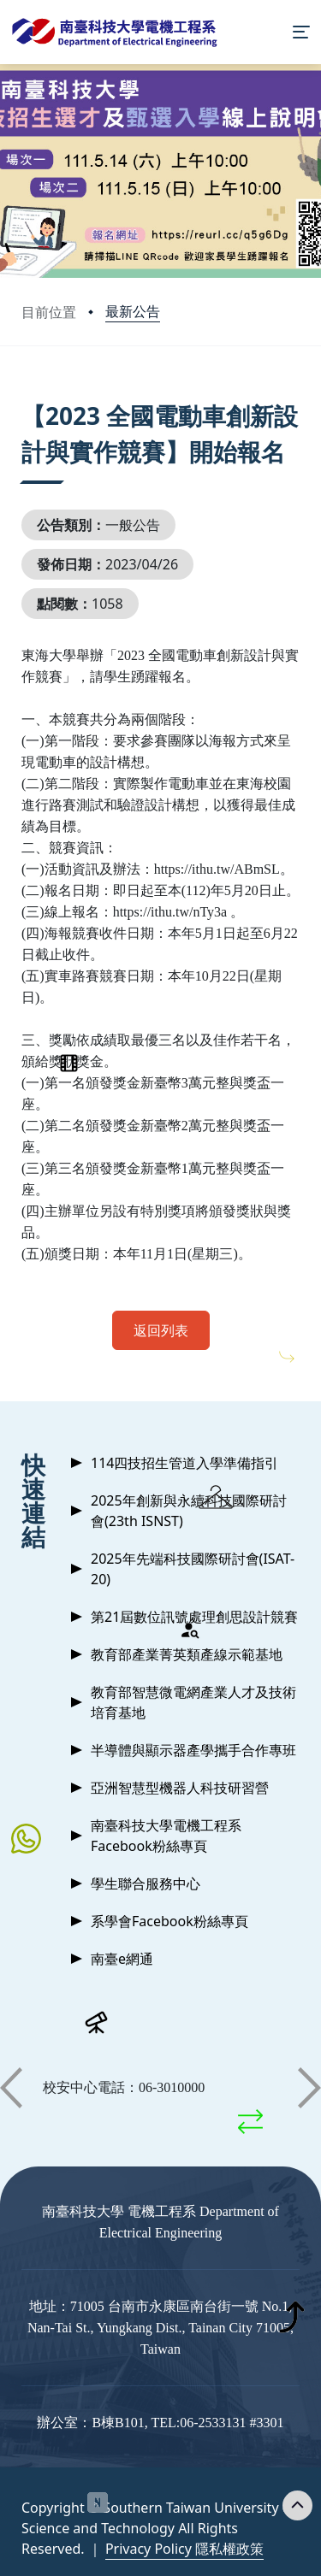 This screenshot has width=321, height=2576. Describe the element at coordinates (287, 1357) in the screenshot. I see `reply to a message` at that location.